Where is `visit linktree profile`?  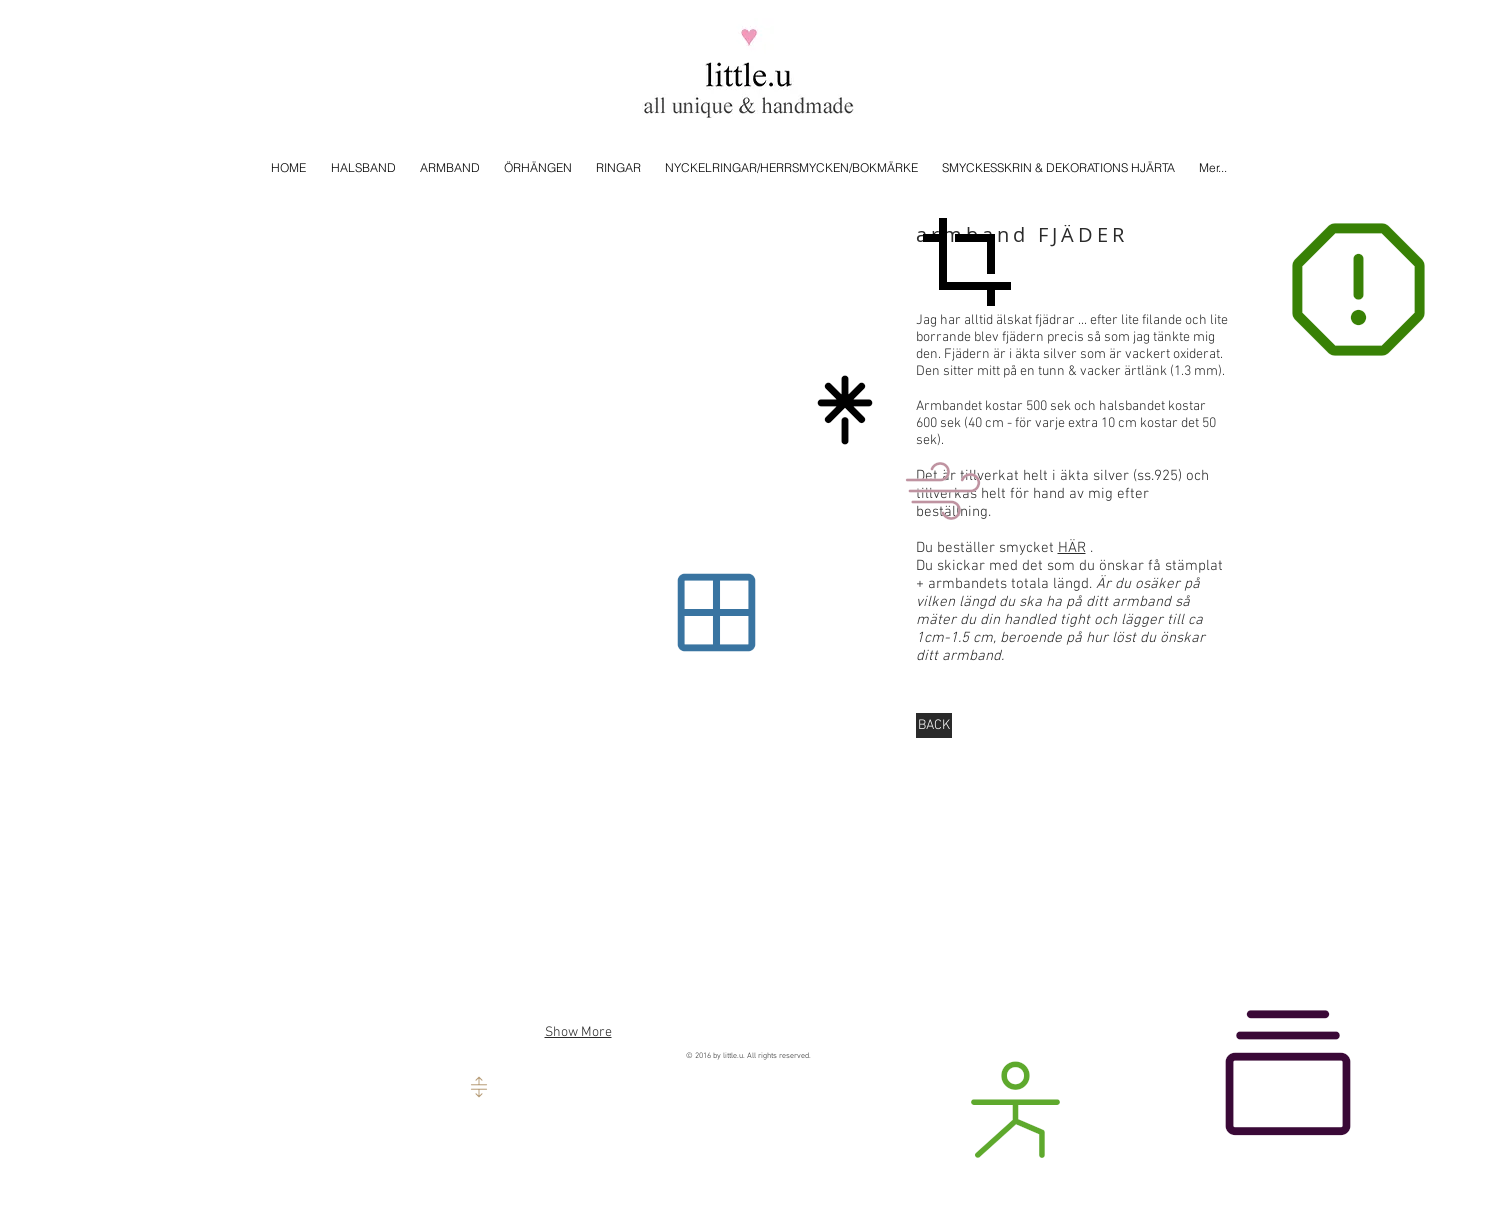
visit linktree profile is located at coordinates (845, 410).